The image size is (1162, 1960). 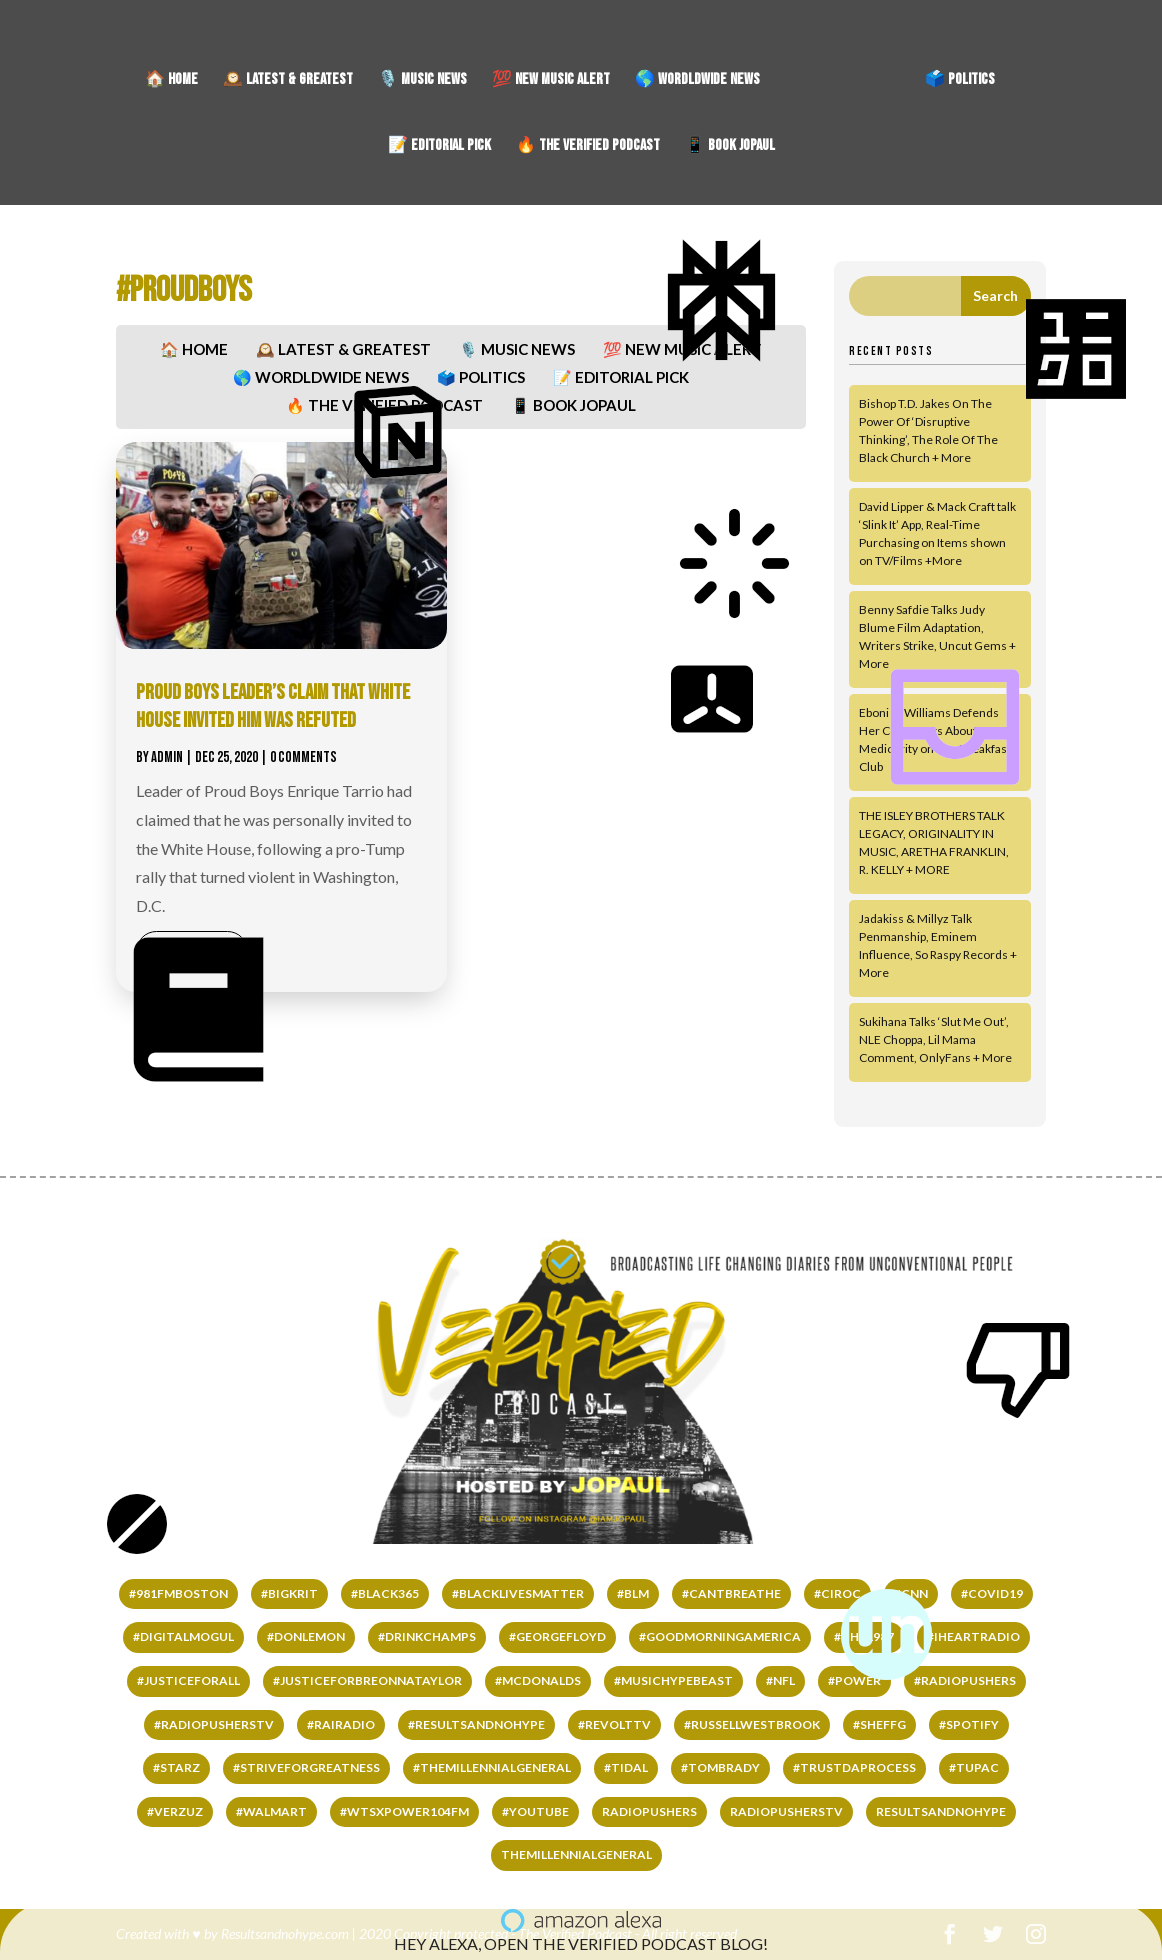 What do you see at coordinates (721, 300) in the screenshot?
I see `open perplexity ai app` at bounding box center [721, 300].